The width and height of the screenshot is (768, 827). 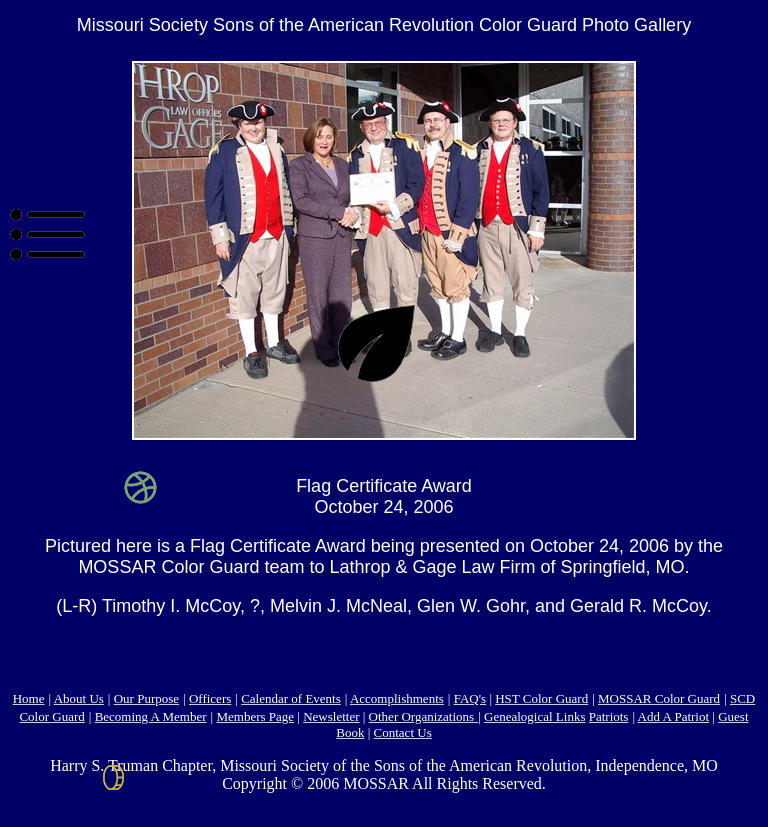 I want to click on view account balance or credits, so click(x=113, y=777).